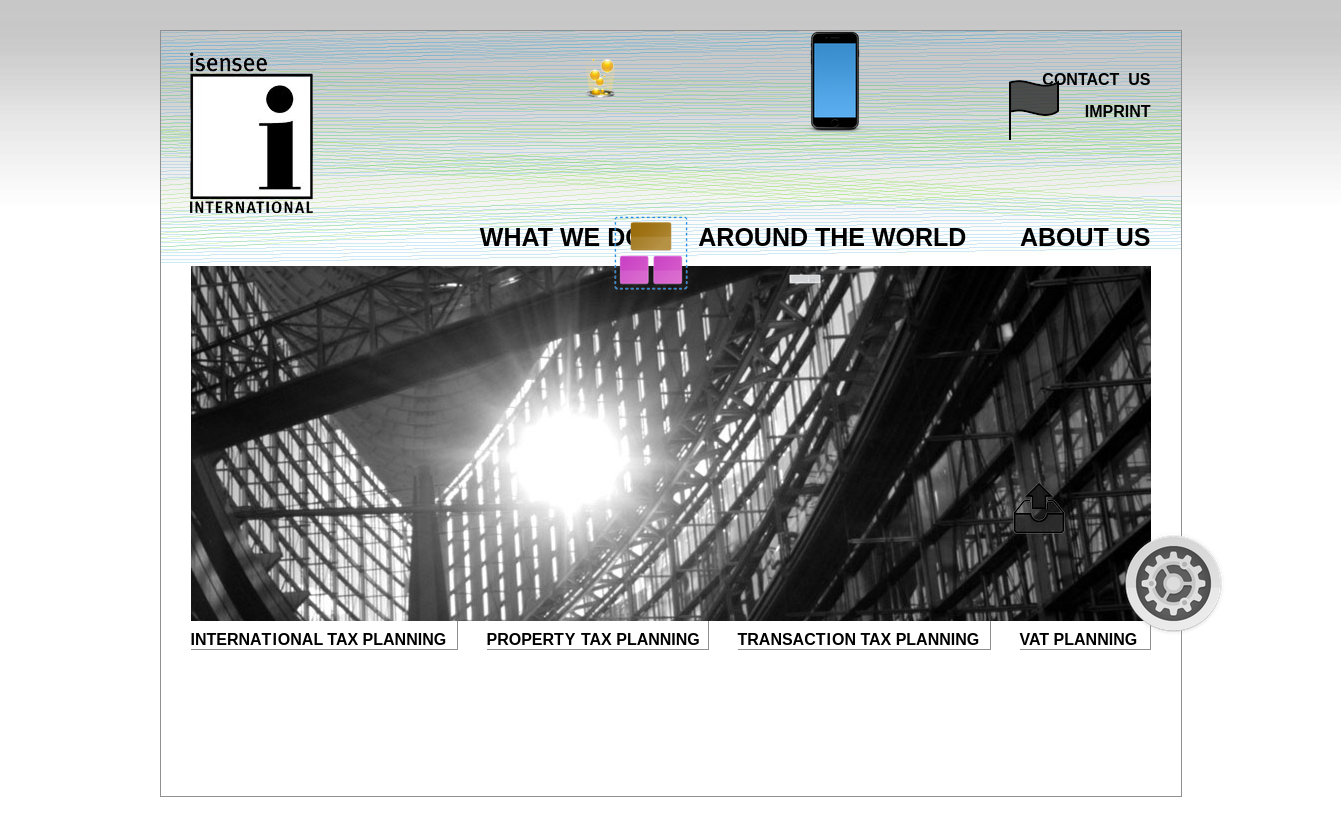 Image resolution: width=1341 pixels, height=817 pixels. I want to click on view flagged emails, so click(1034, 110).